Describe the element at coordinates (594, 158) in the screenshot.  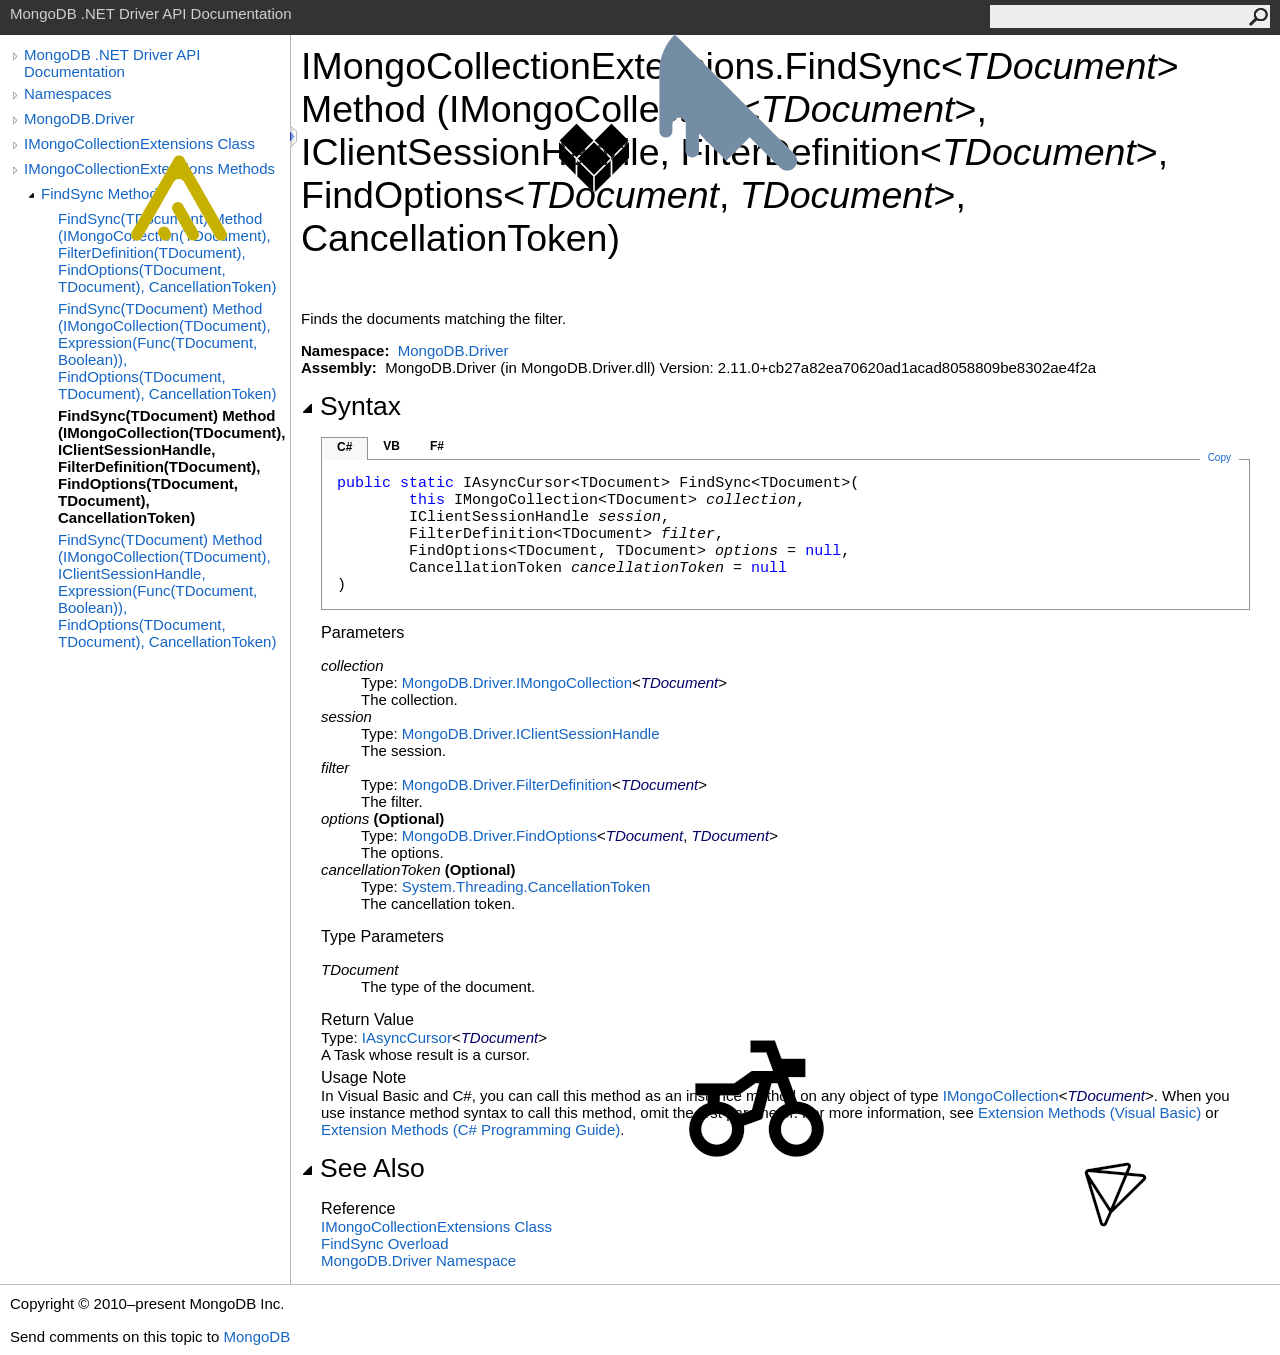
I see `bazel build system logo` at that location.